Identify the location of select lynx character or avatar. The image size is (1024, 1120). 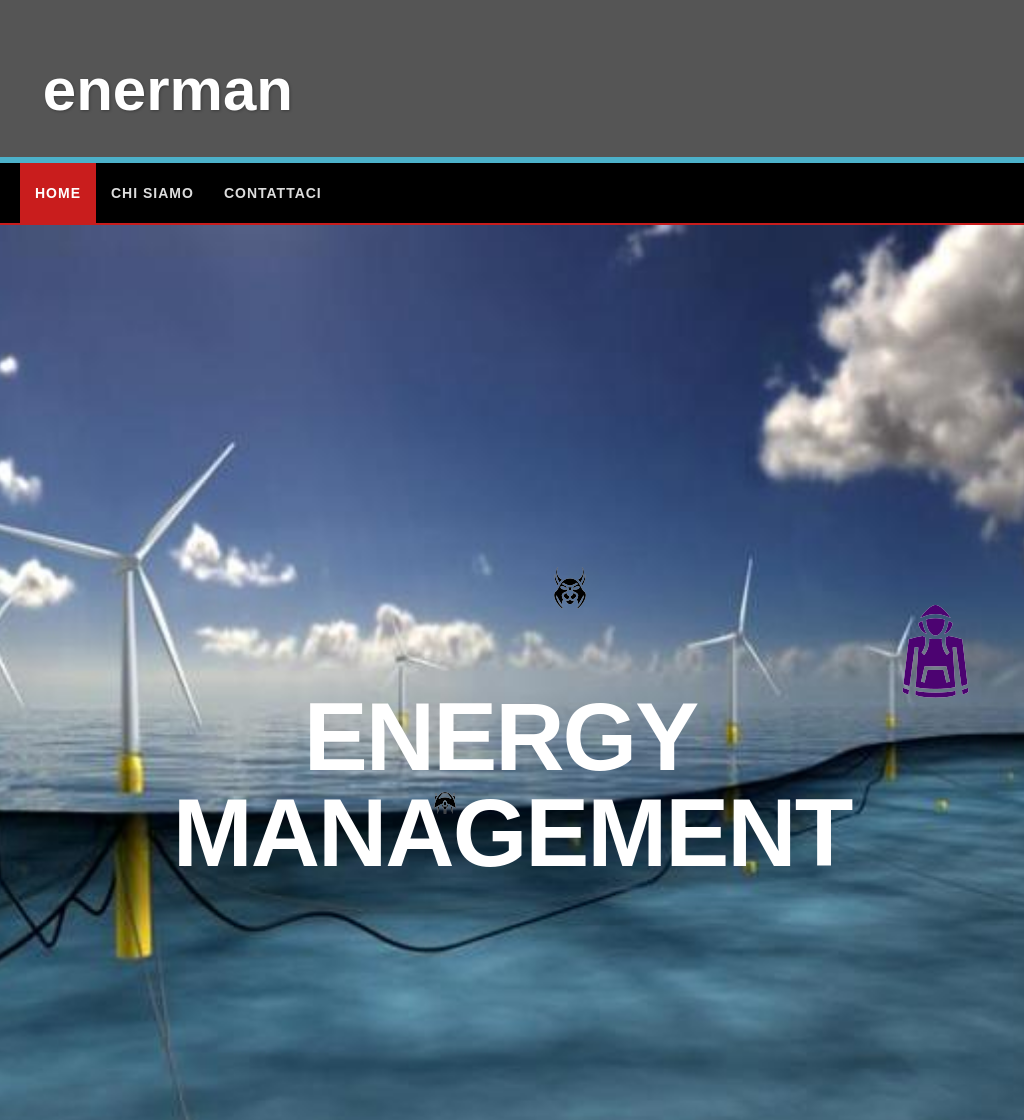
(570, 588).